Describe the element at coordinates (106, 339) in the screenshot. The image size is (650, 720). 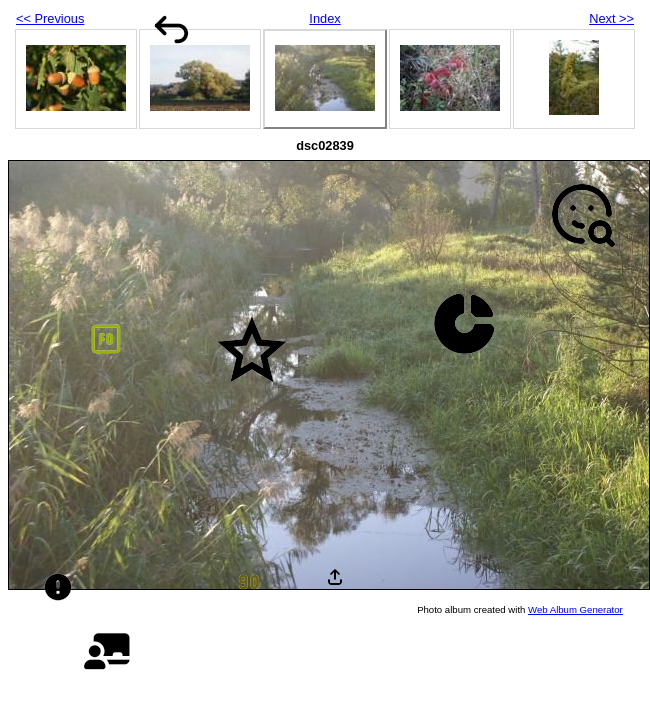
I see `f0 function key or keyboard shortcut` at that location.